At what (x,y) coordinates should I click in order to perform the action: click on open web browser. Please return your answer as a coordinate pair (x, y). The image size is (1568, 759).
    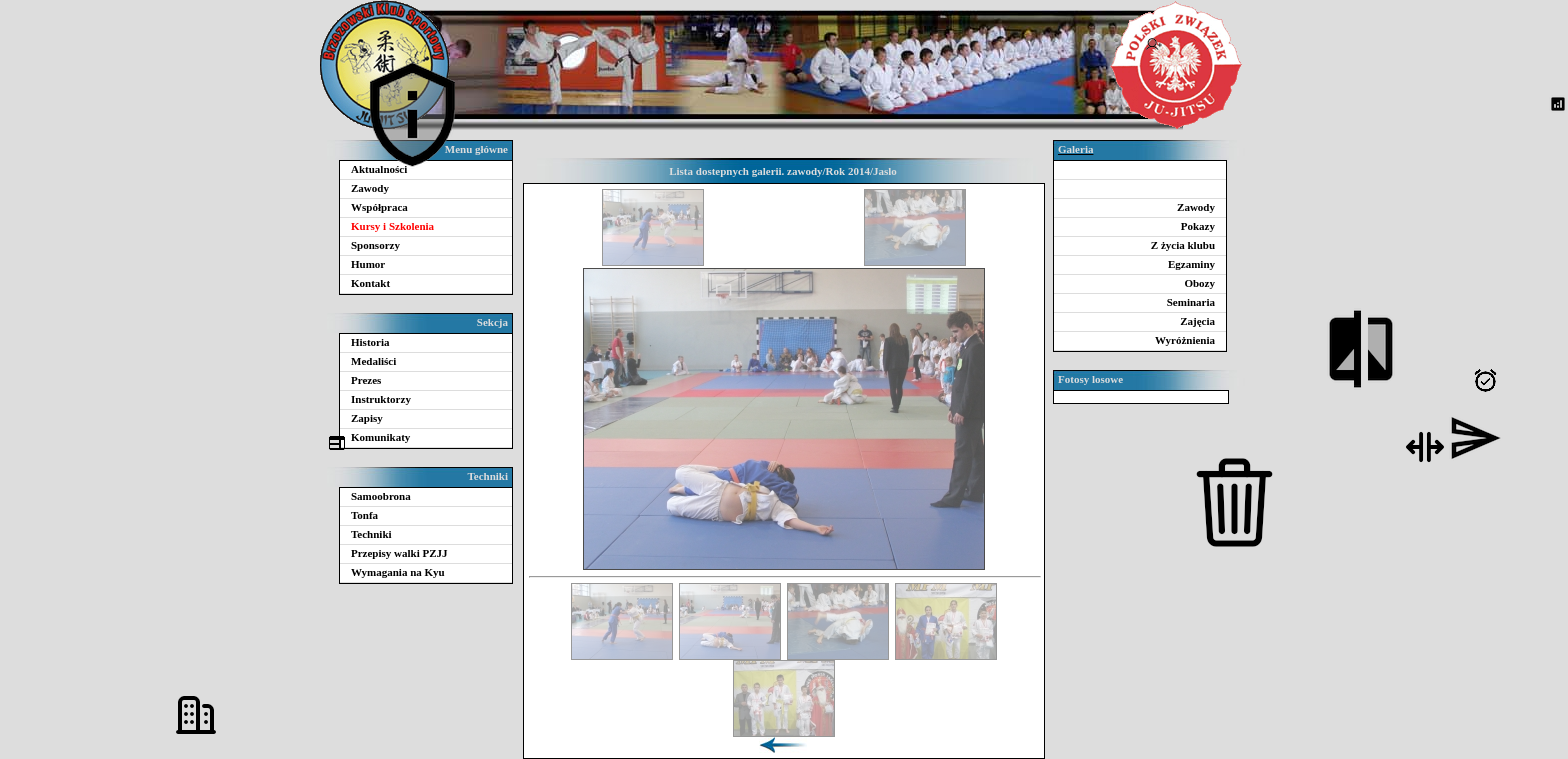
    Looking at the image, I should click on (337, 443).